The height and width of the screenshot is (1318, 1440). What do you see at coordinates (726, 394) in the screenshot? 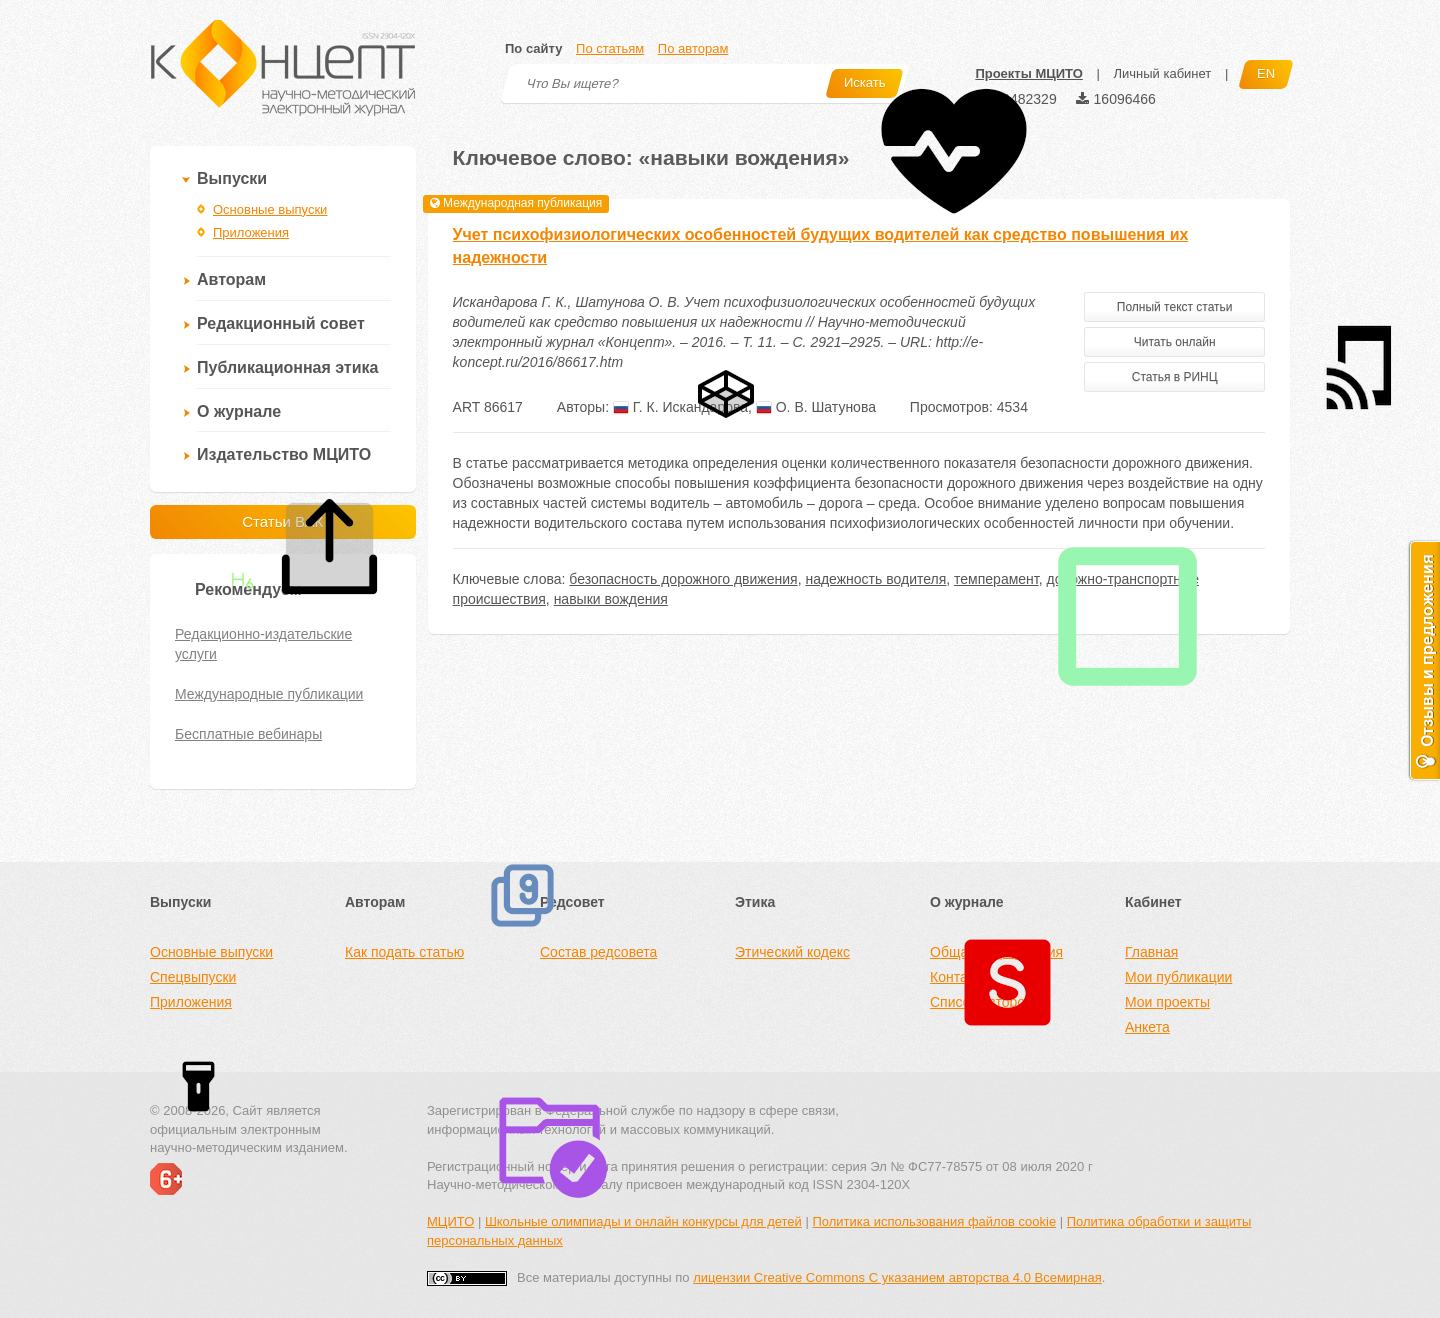
I see `open CodePen profile or projects` at bounding box center [726, 394].